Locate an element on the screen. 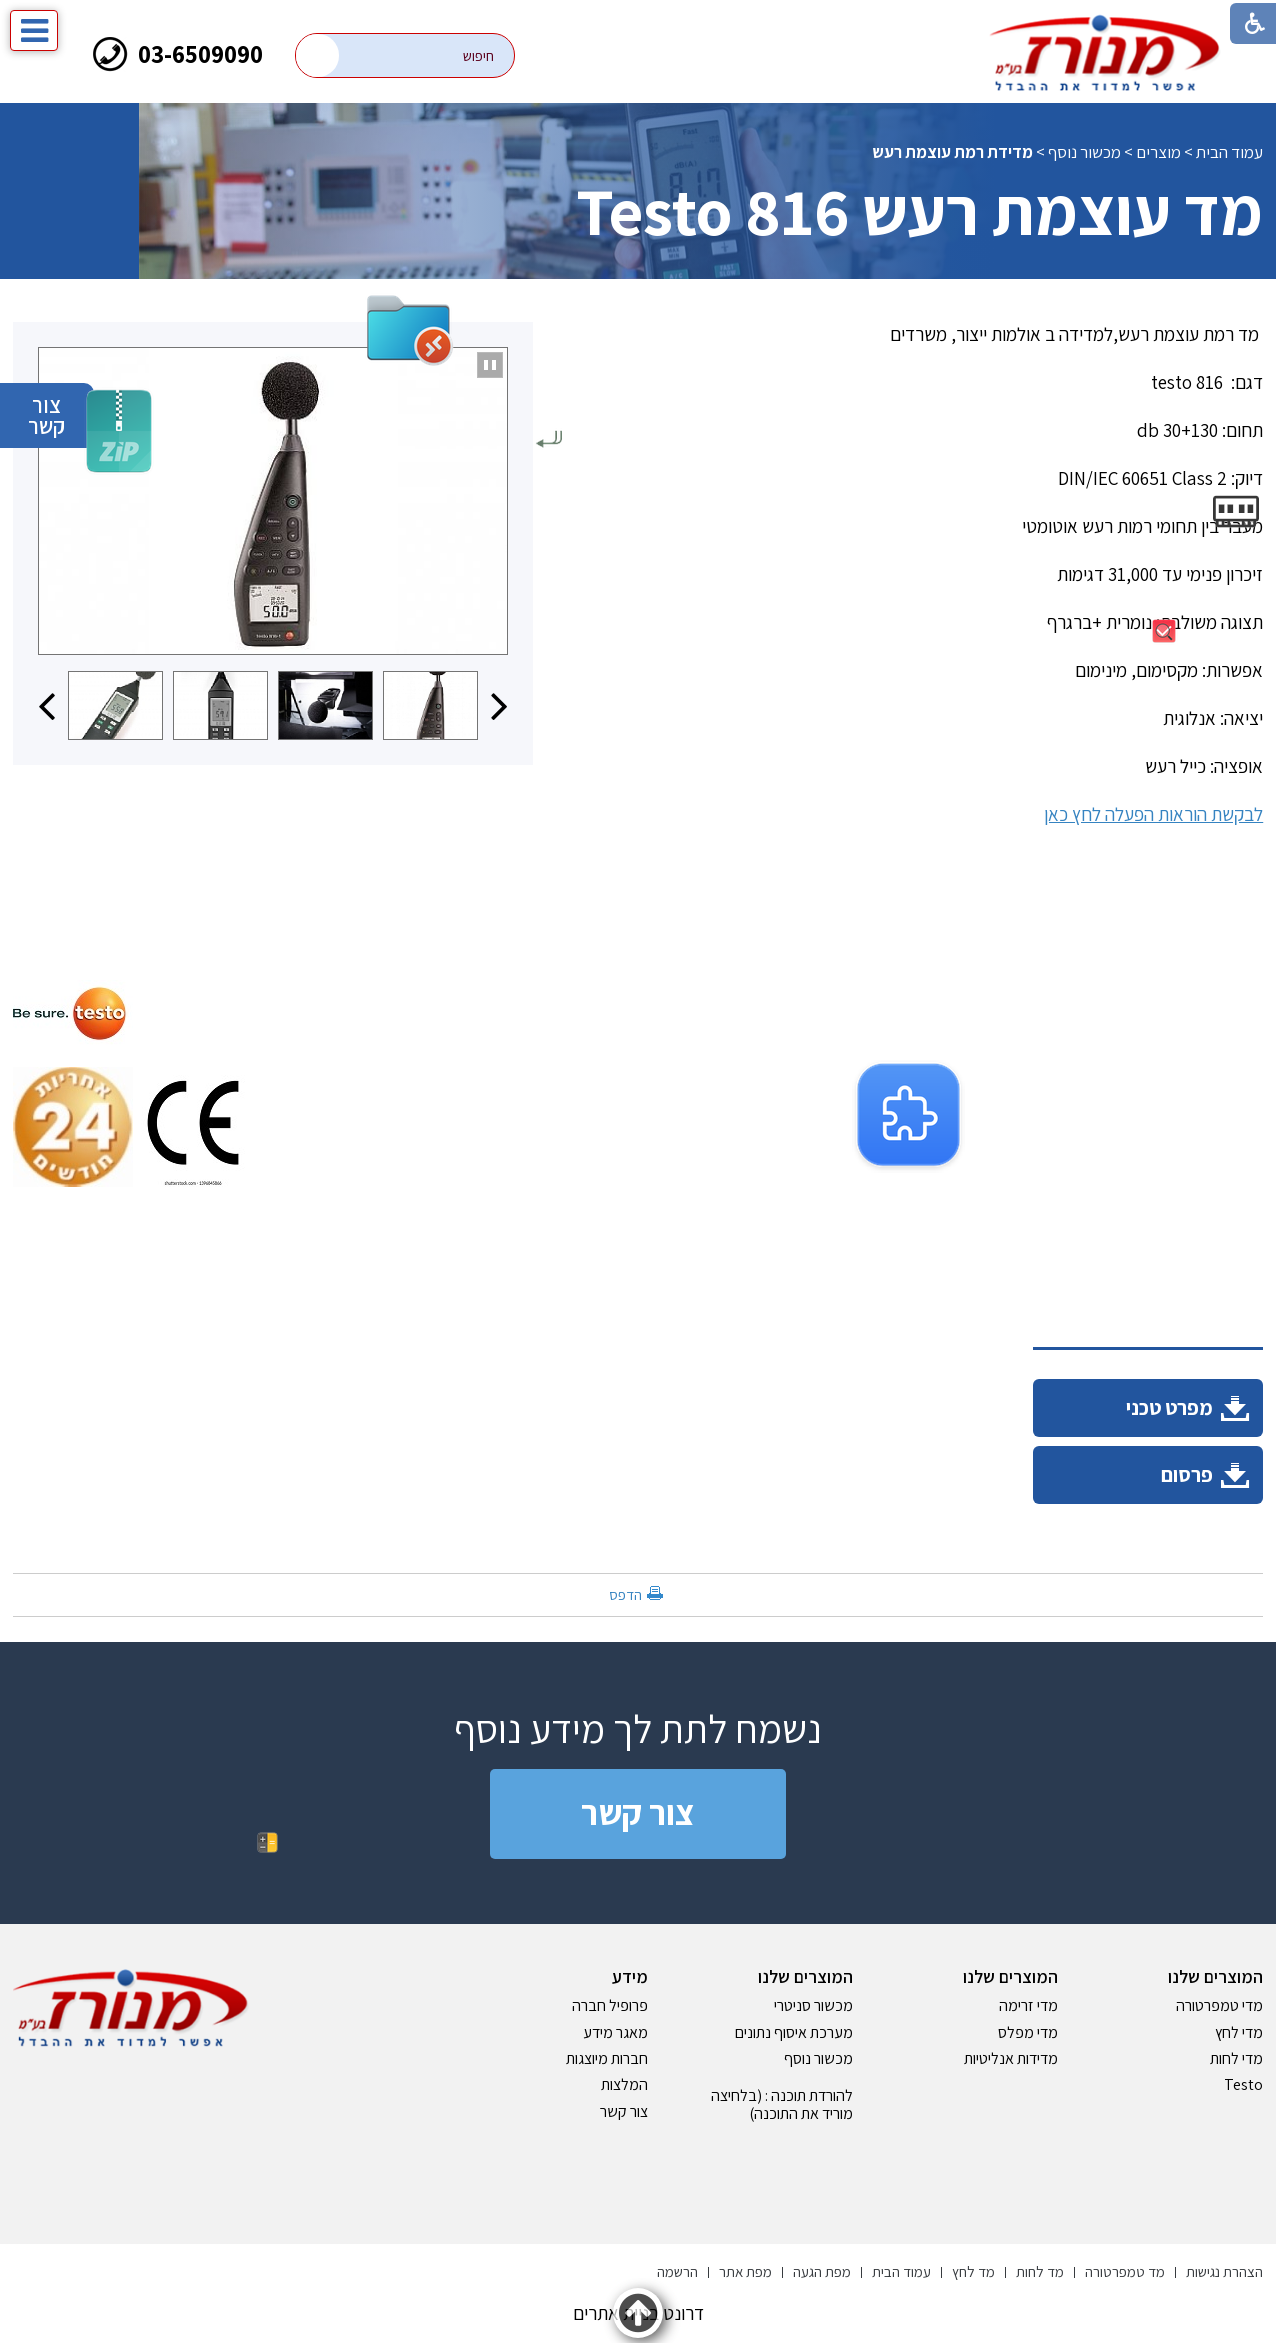 Image resolution: width=1276 pixels, height=2343 pixels. open folder containing microsoft remote desktop files is located at coordinates (408, 330).